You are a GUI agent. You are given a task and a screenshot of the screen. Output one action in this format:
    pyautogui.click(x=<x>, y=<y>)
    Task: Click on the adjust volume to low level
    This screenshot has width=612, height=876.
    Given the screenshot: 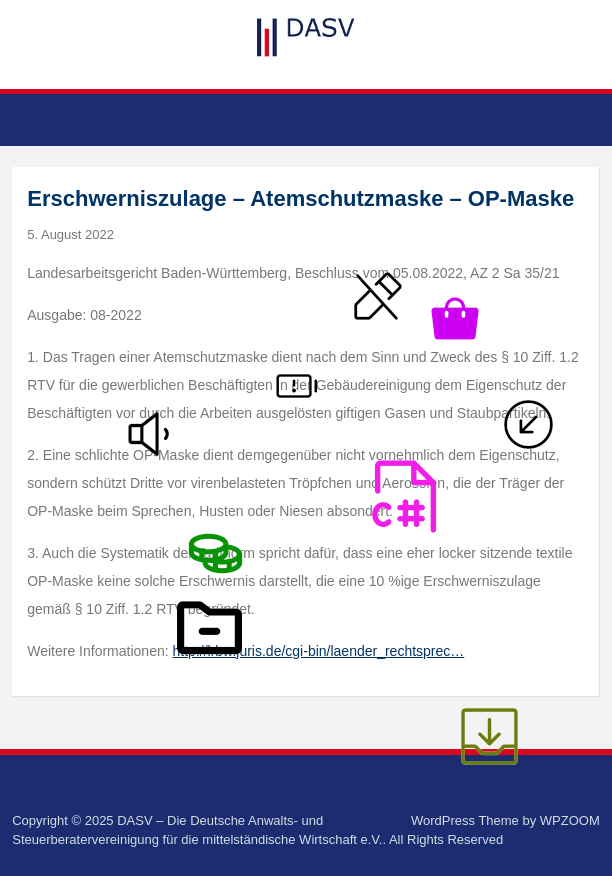 What is the action you would take?
    pyautogui.click(x=152, y=434)
    